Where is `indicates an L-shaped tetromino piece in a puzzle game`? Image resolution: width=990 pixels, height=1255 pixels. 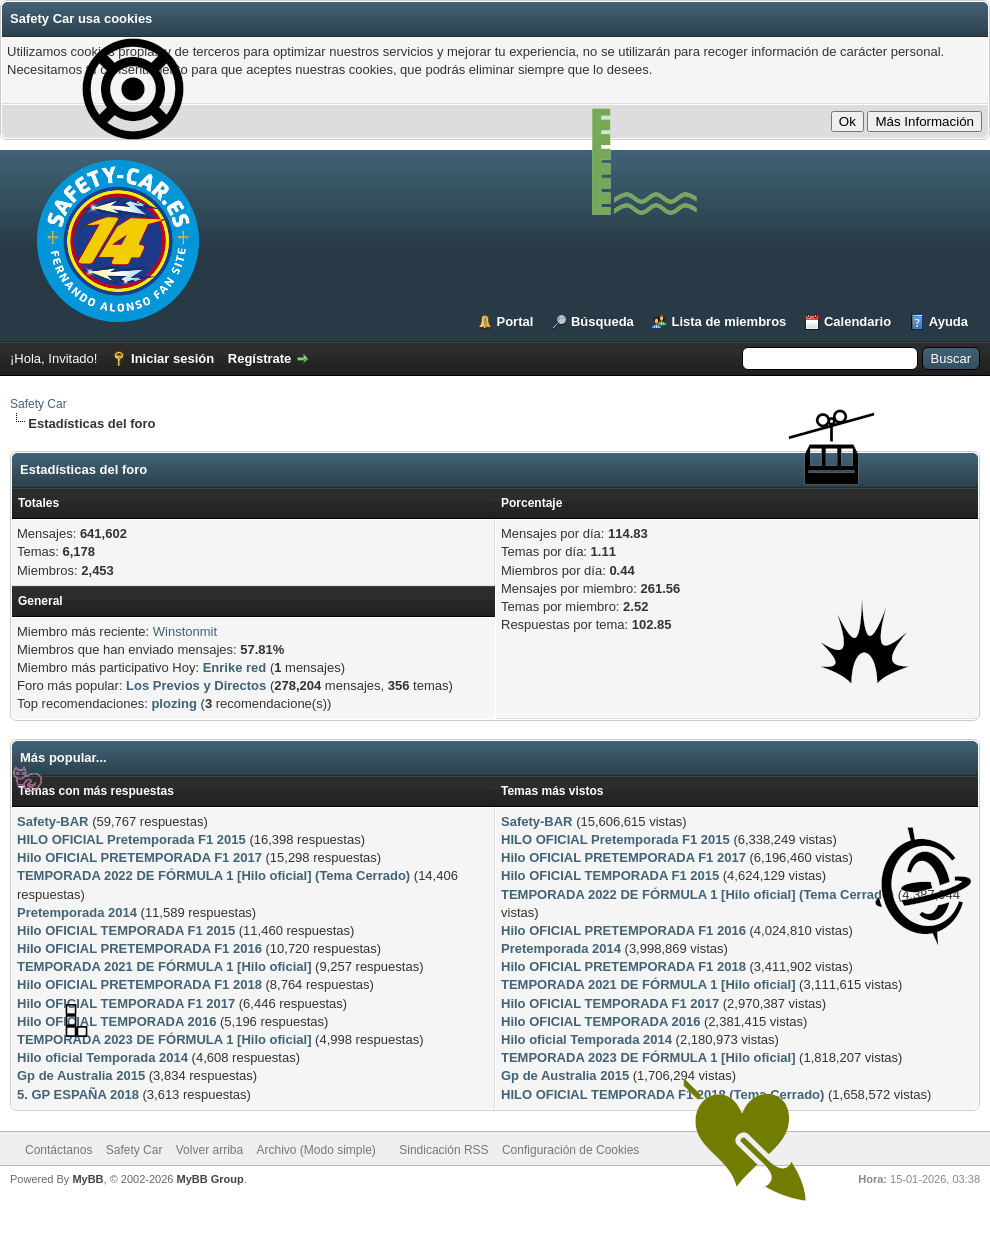
indicates an L-shaped tetromino piece in a puzzle game is located at coordinates (76, 1020).